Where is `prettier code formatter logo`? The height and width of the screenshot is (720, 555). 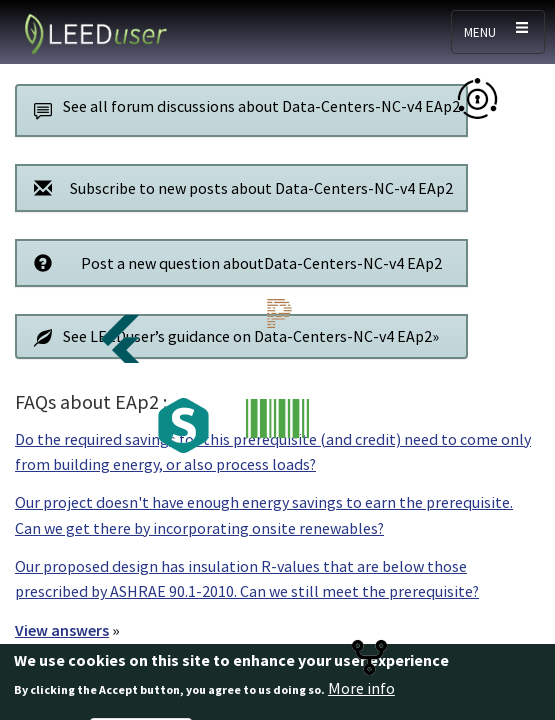 prettier code formatter logo is located at coordinates (279, 313).